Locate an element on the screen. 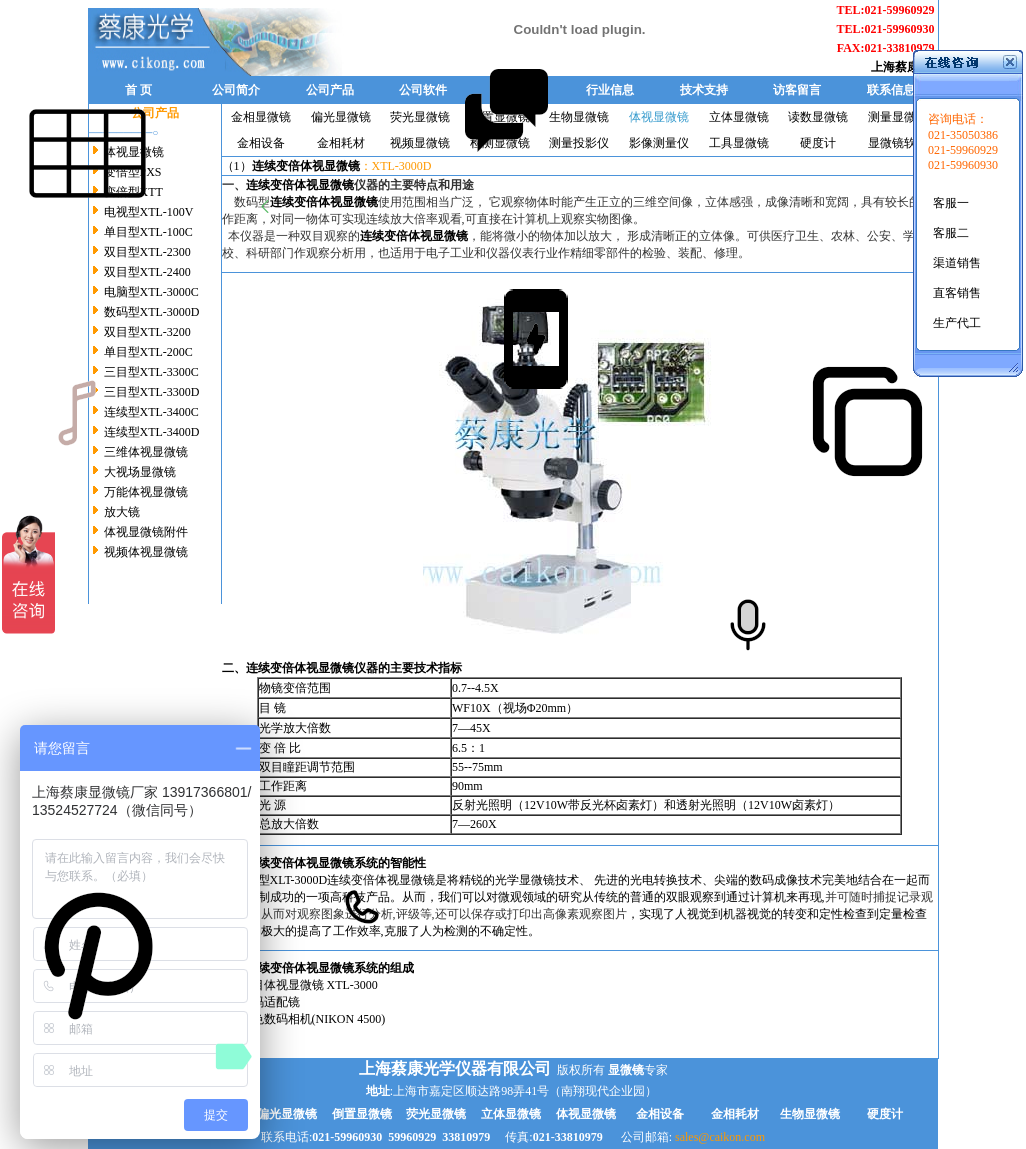  view items in grid layout is located at coordinates (87, 153).